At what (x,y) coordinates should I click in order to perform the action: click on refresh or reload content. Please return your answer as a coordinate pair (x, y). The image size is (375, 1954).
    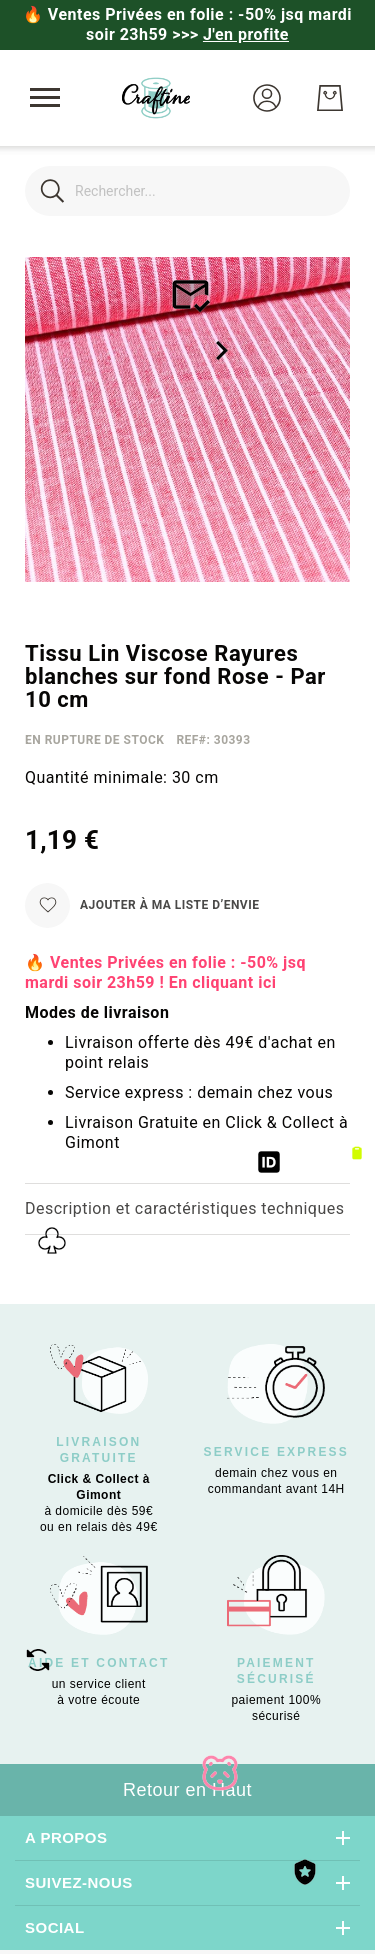
    Looking at the image, I should click on (38, 1660).